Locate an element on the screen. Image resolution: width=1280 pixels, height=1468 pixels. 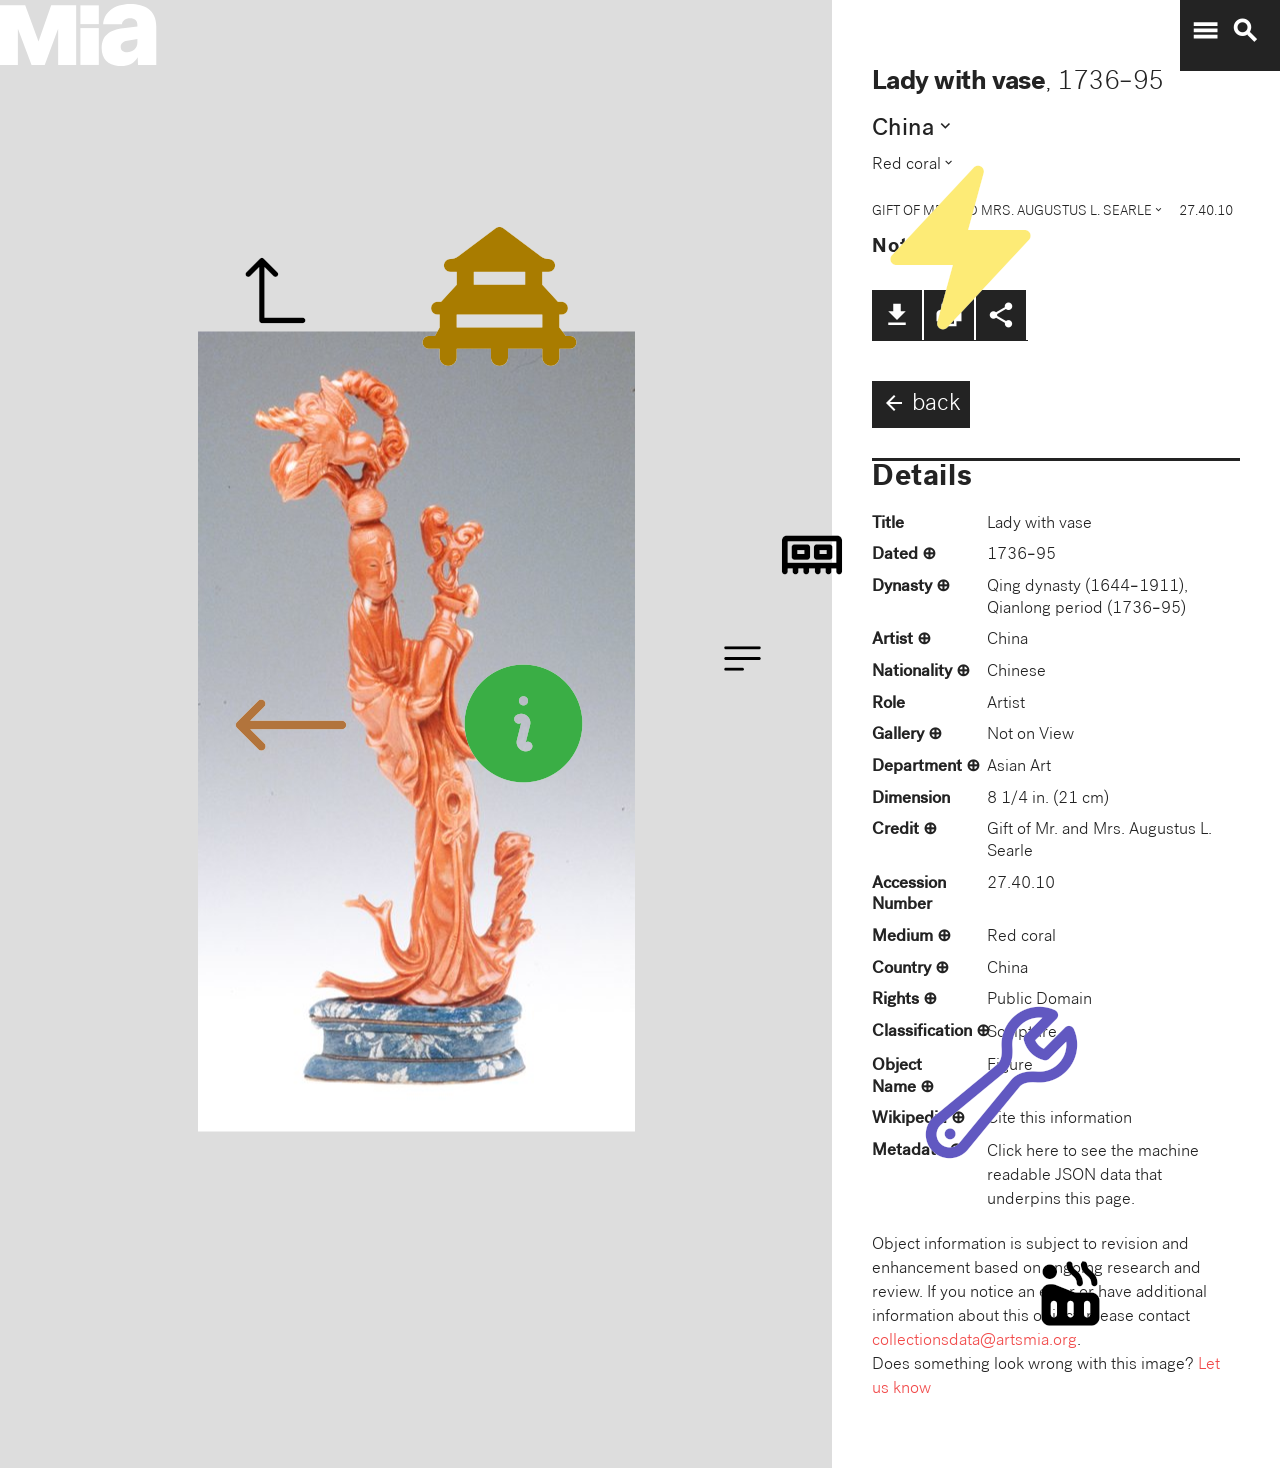
indicates flash or lightning mode is enabled is located at coordinates (960, 247).